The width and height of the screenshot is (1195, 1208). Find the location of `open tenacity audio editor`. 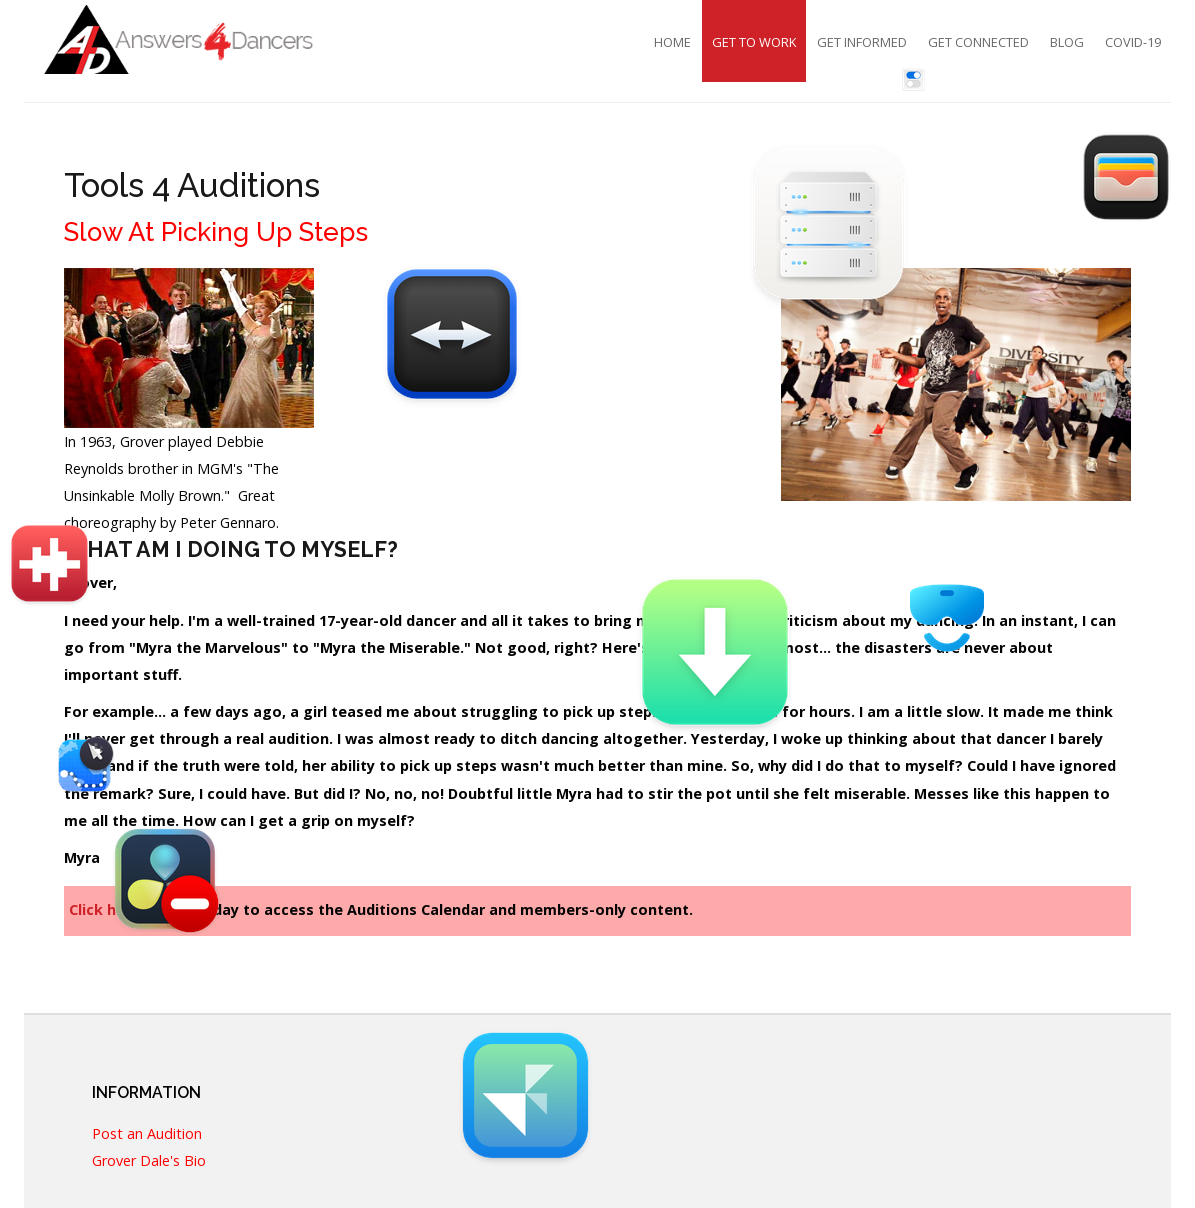

open tenacity audio editor is located at coordinates (49, 563).